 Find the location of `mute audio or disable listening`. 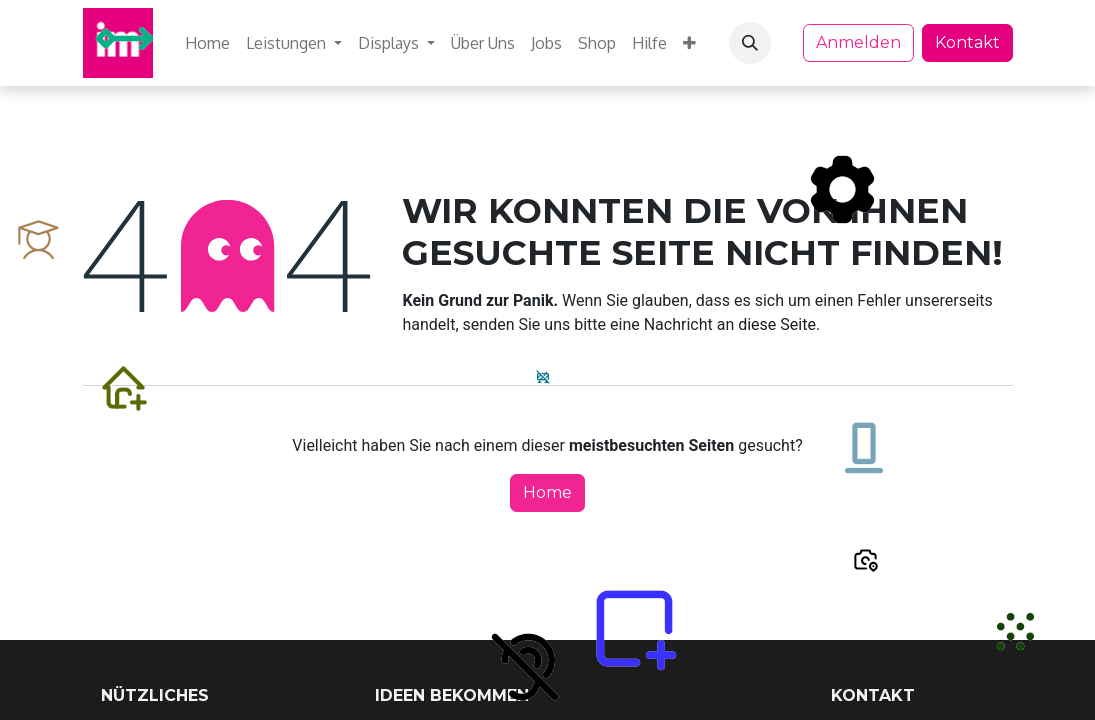

mute audio or disable listening is located at coordinates (525, 667).